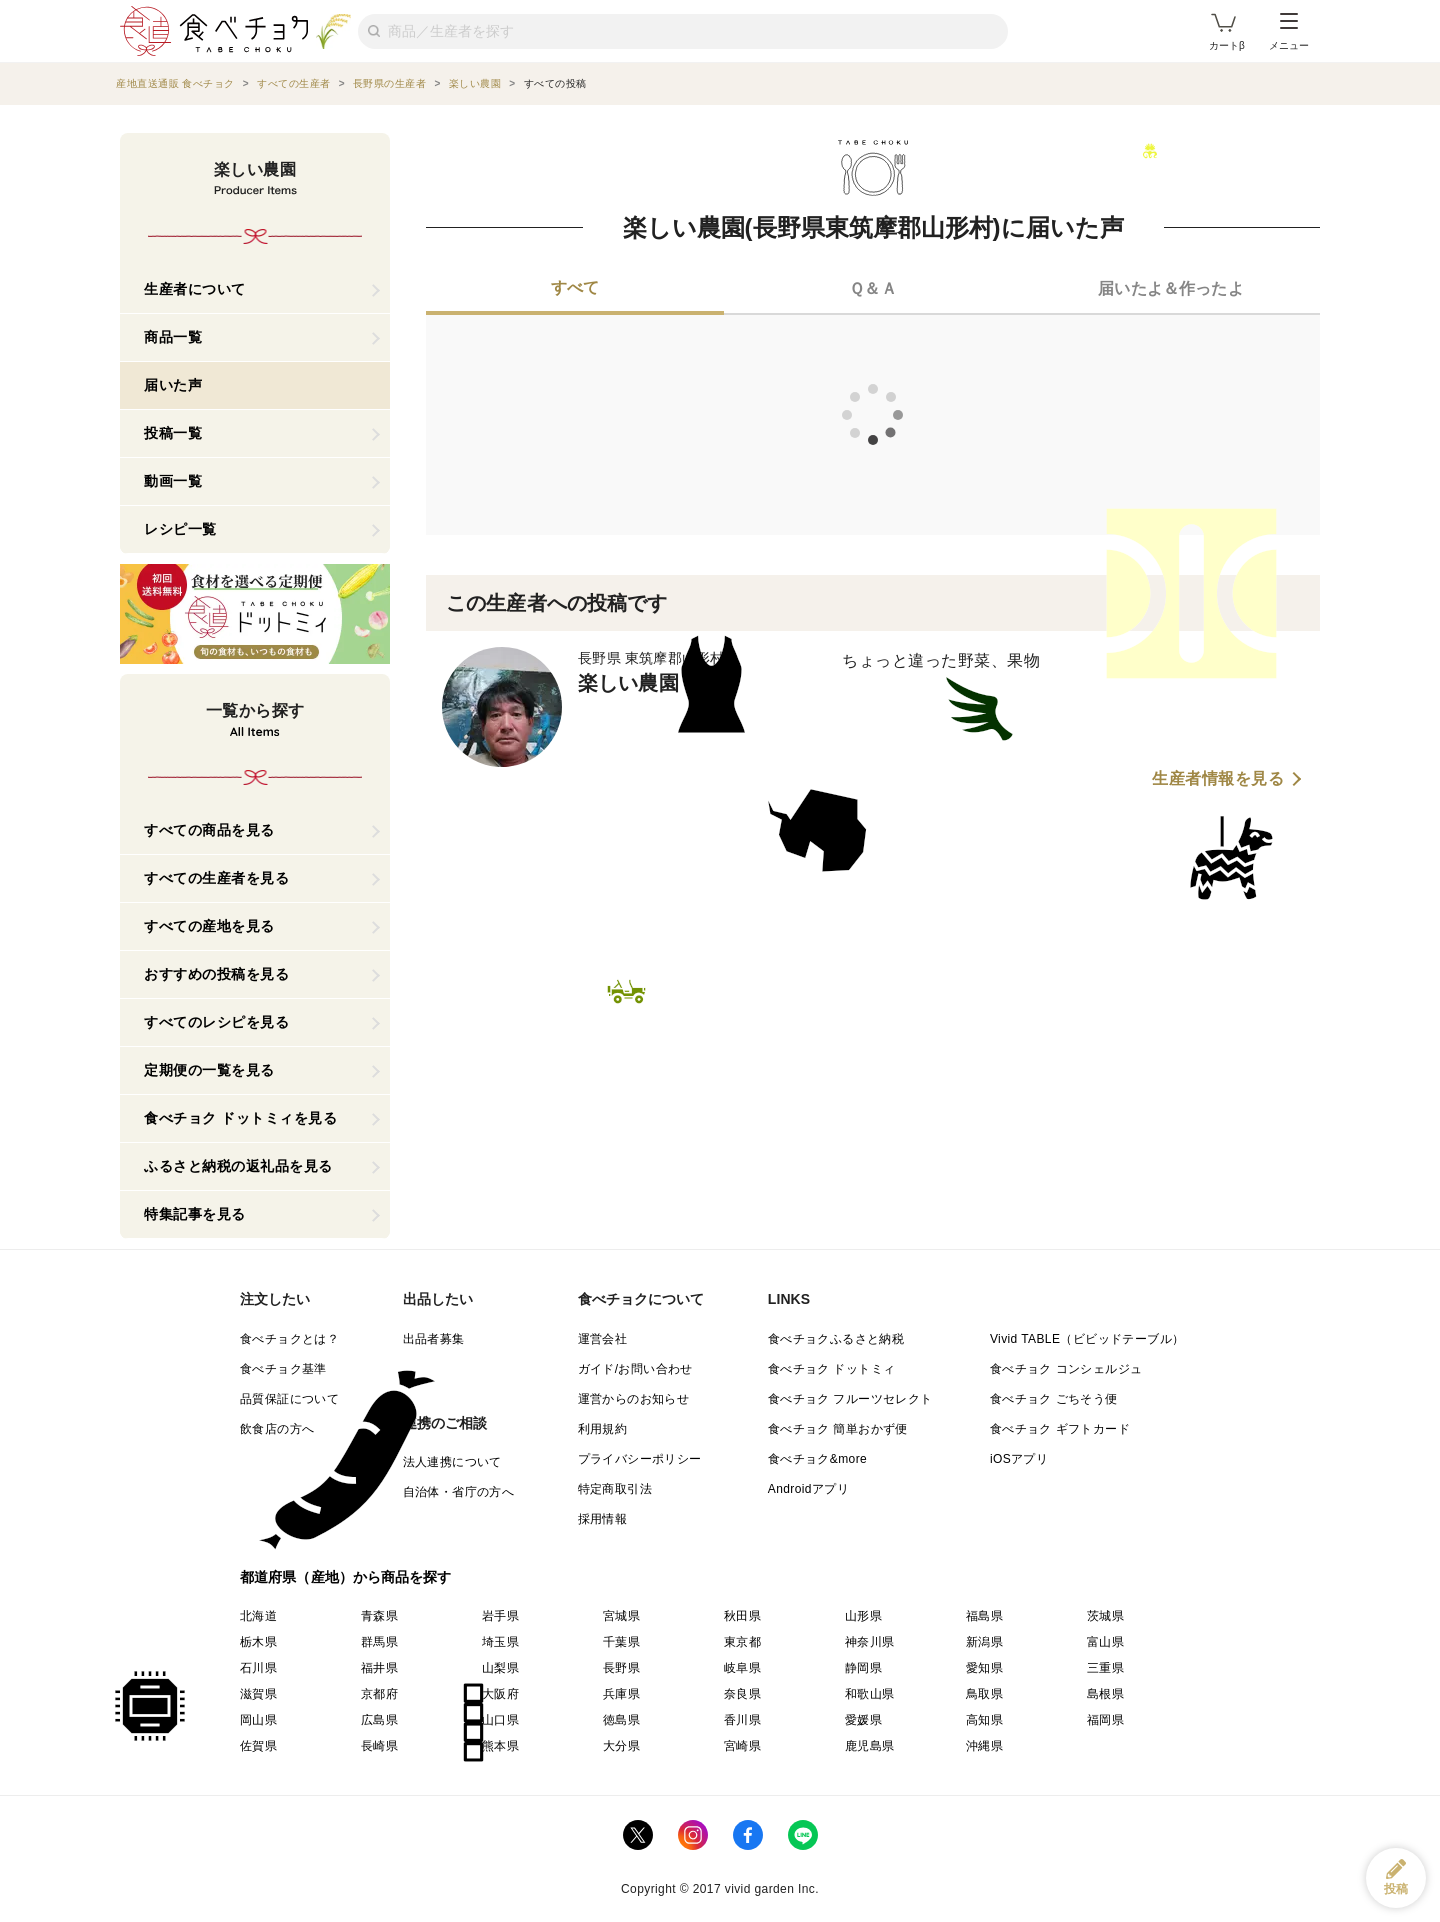  Describe the element at coordinates (1191, 593) in the screenshot. I see `abstract game logo or brand icon` at that location.